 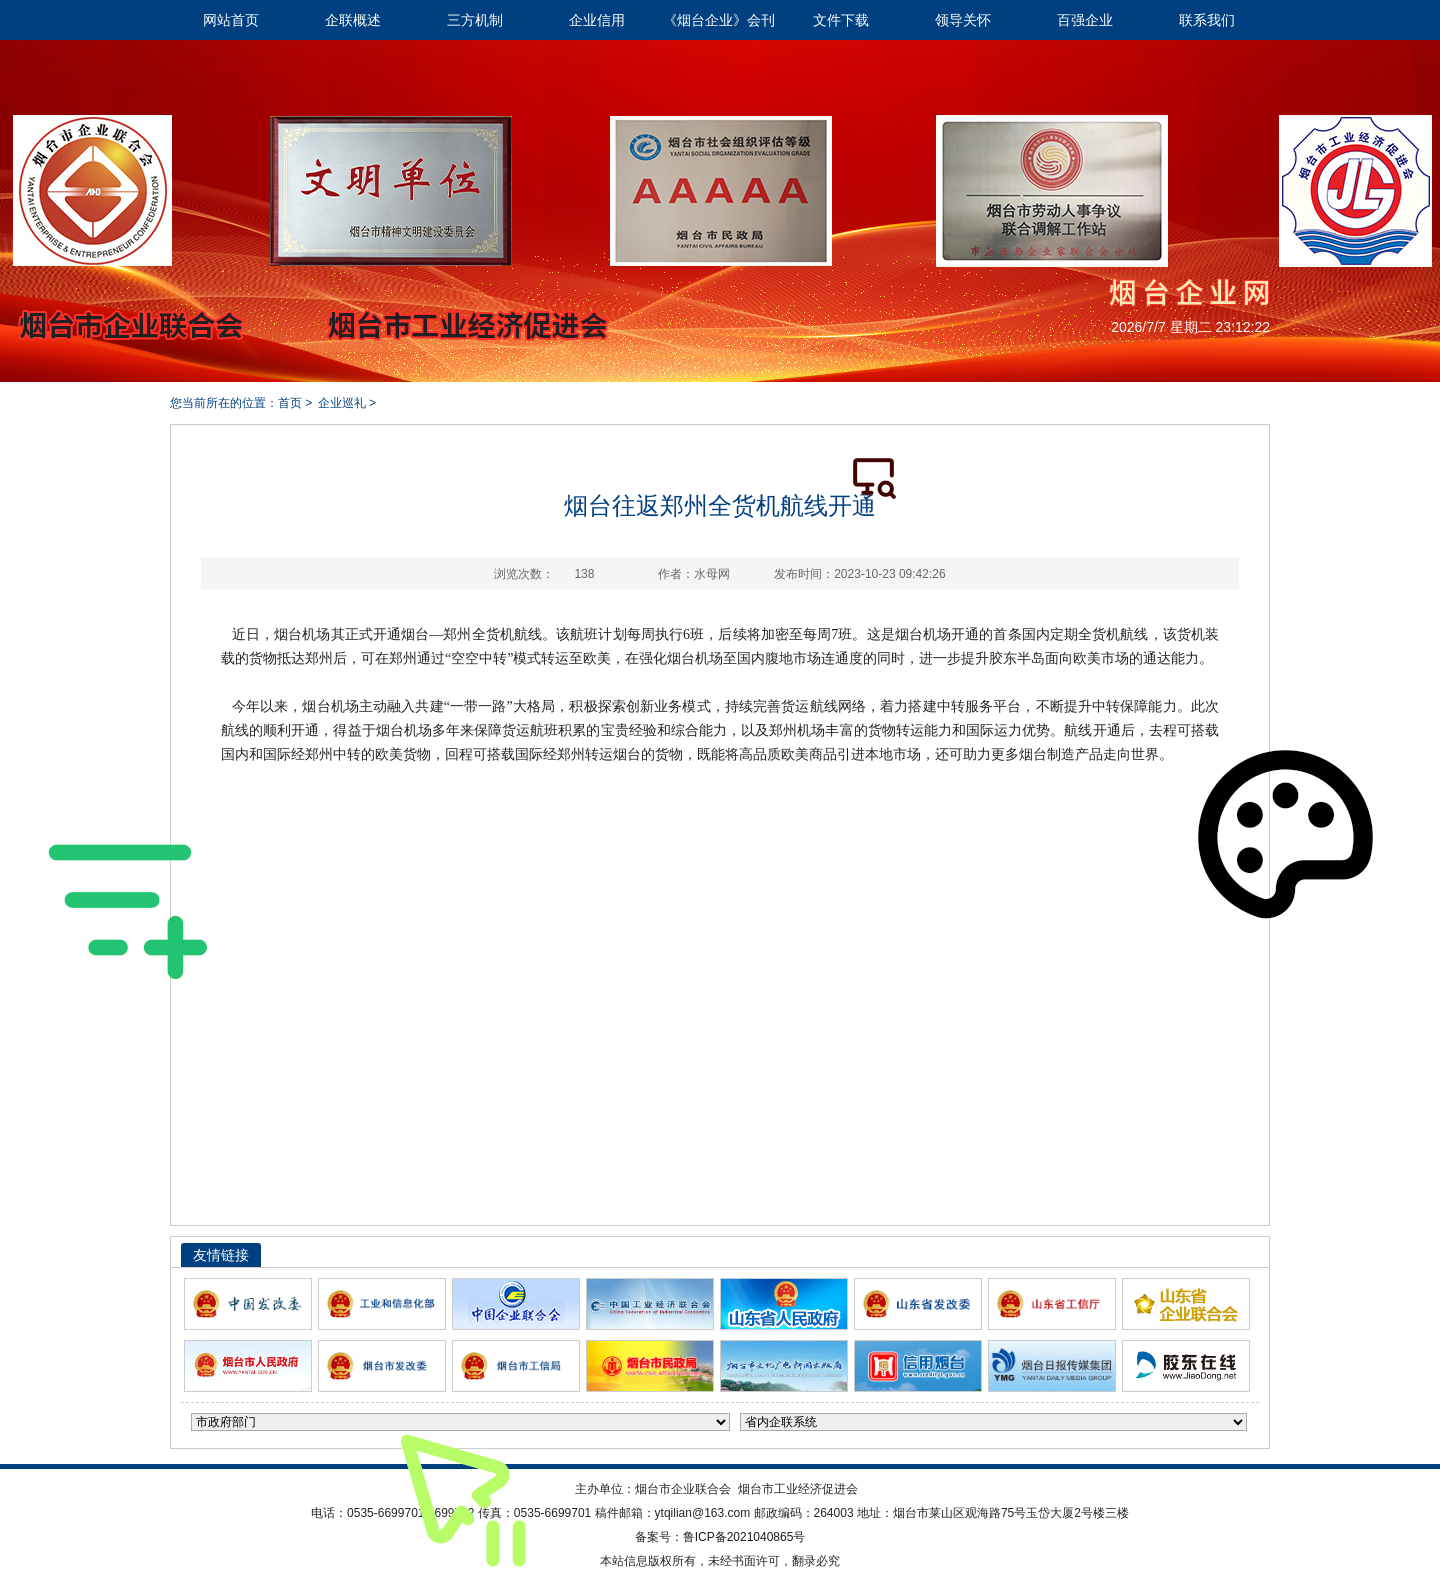 I want to click on access color or theme settings, so click(x=1285, y=837).